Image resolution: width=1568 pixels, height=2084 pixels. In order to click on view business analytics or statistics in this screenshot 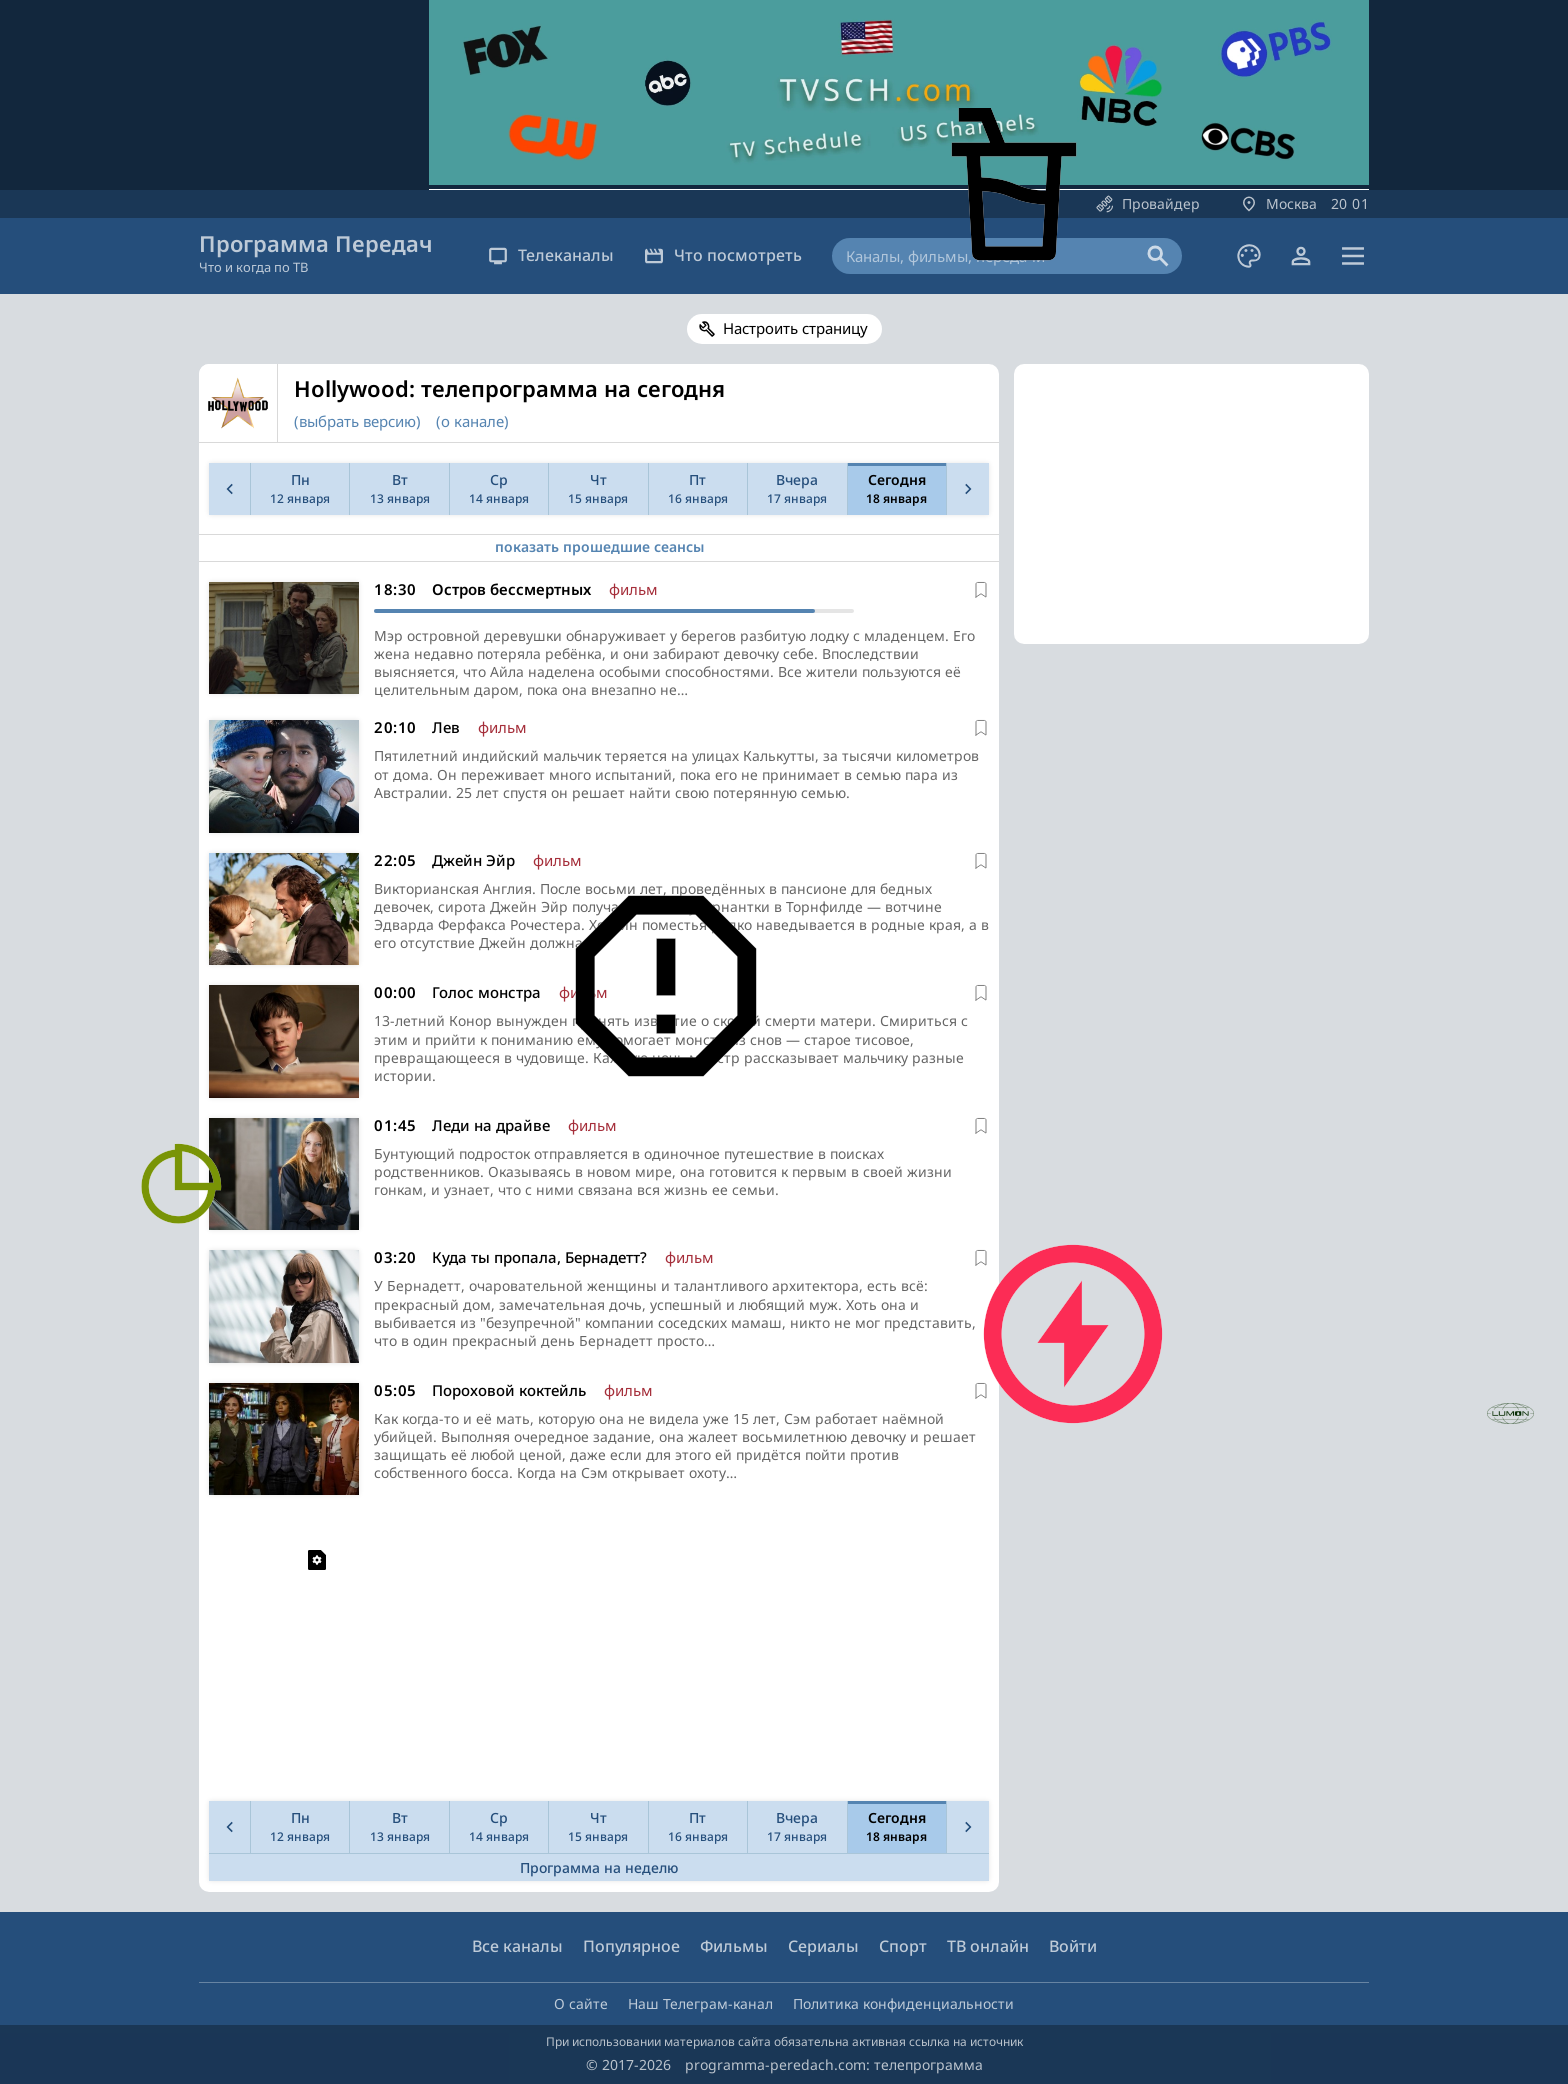, I will do `click(178, 1186)`.